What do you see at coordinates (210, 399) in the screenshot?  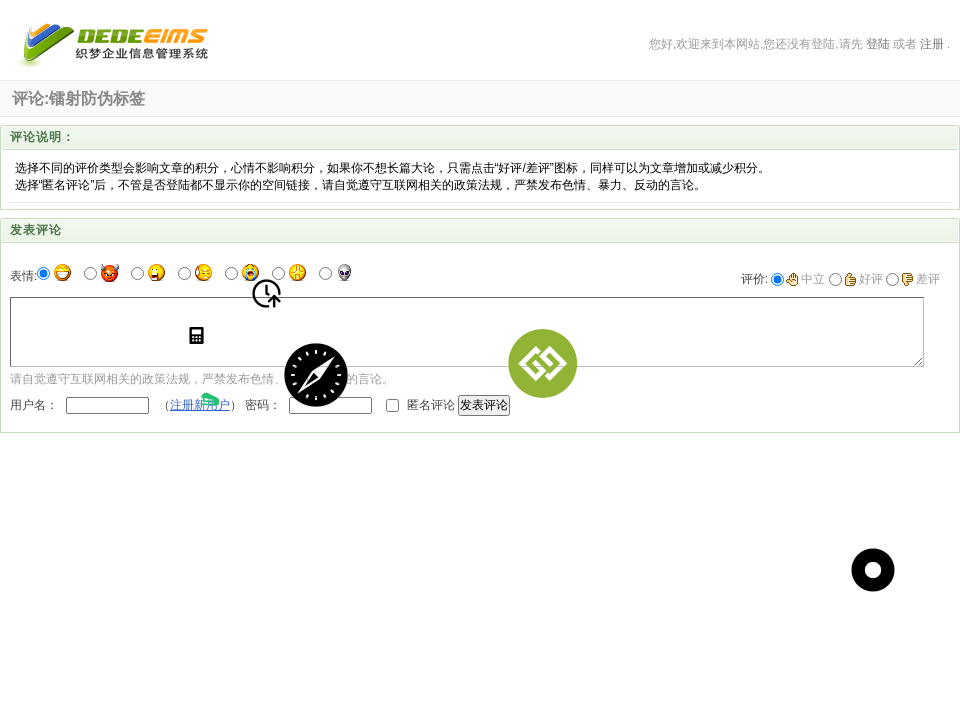 I see `attach or bind documents together` at bounding box center [210, 399].